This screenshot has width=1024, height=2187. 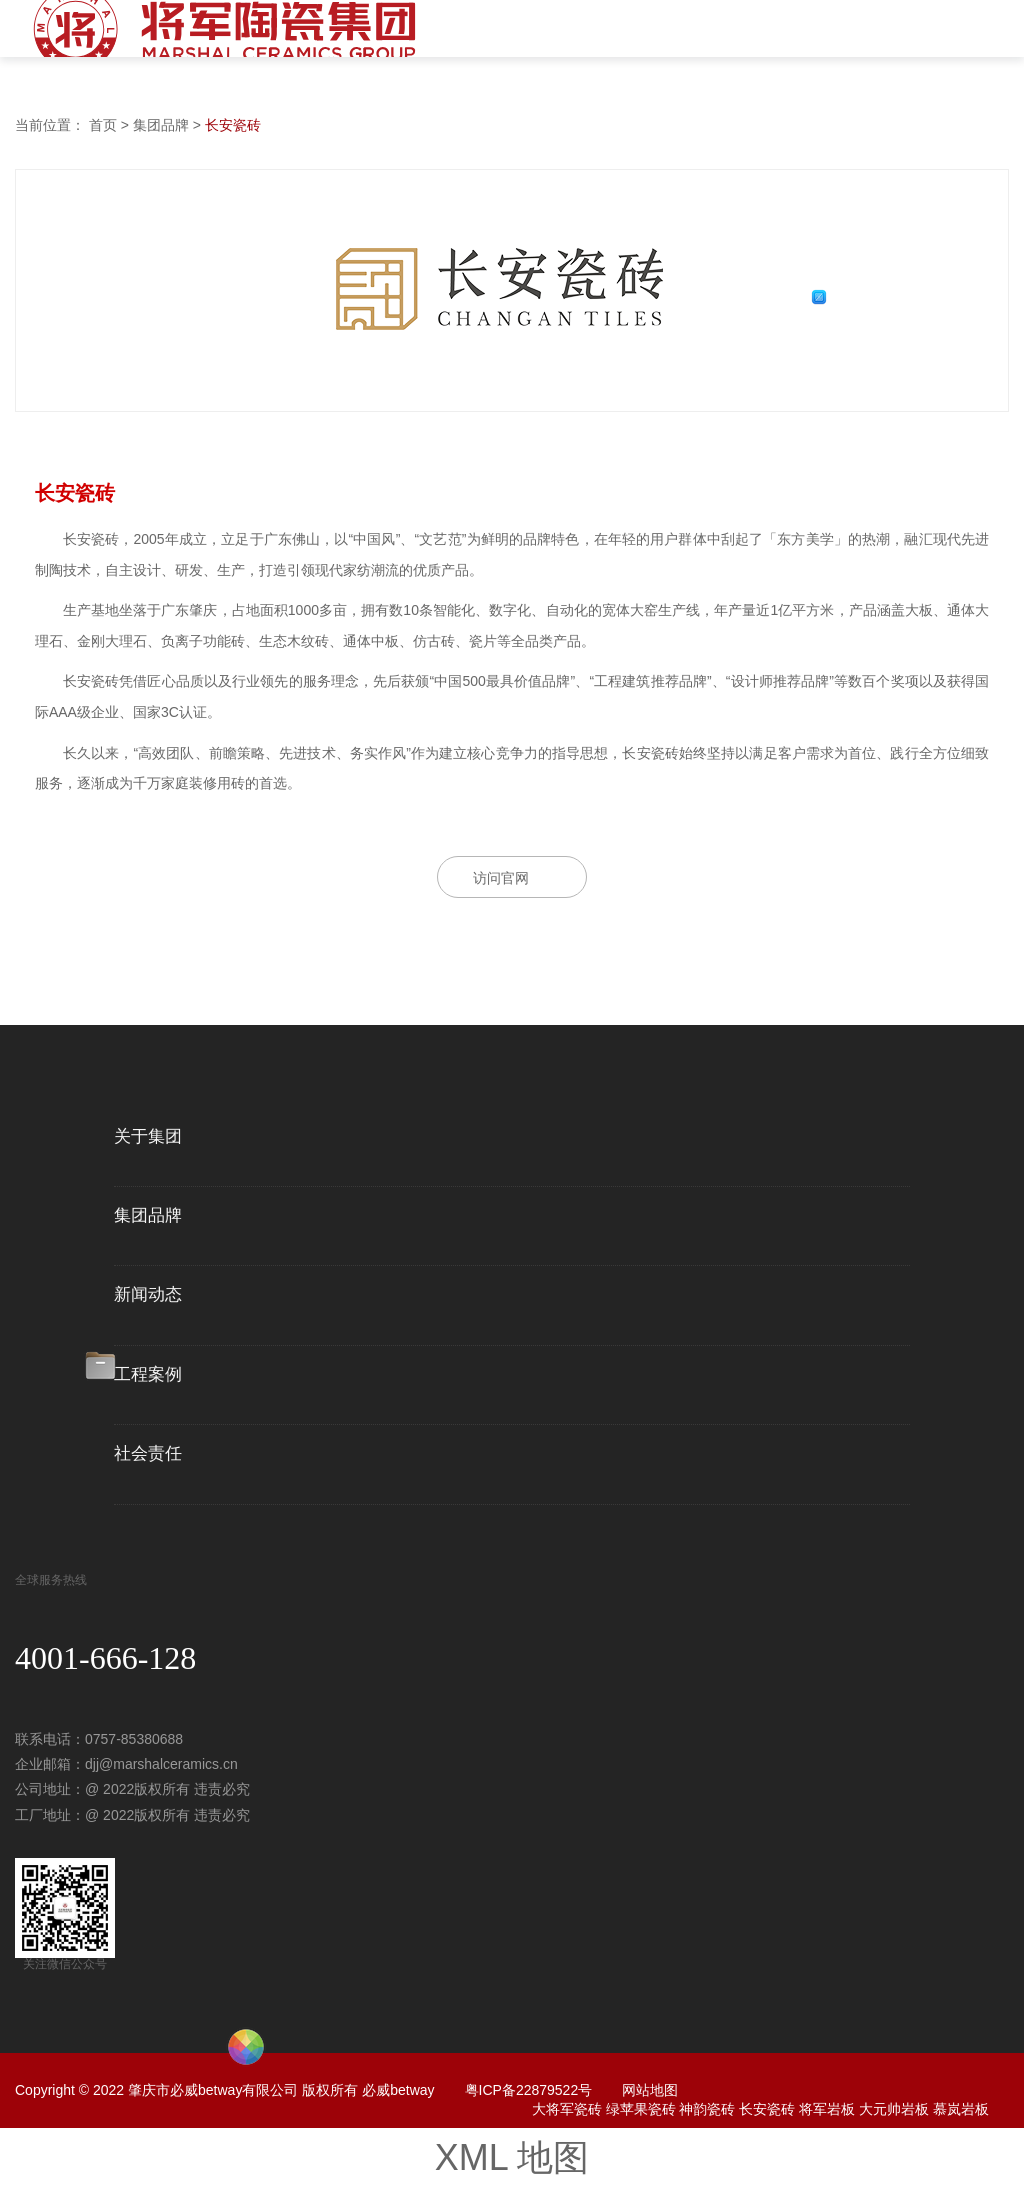 I want to click on open Zed Preview code editor, so click(x=819, y=297).